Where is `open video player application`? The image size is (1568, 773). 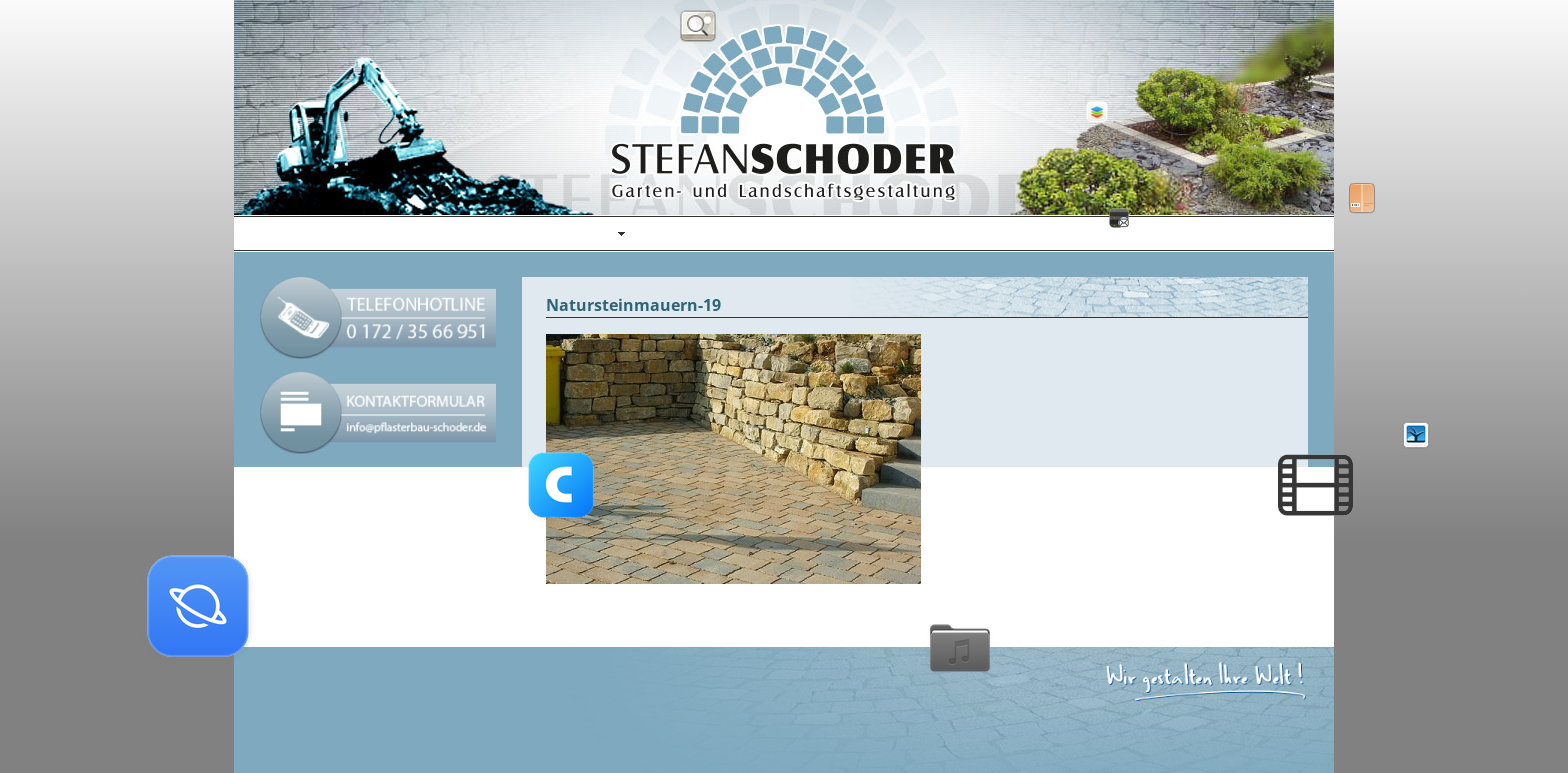 open video player application is located at coordinates (1315, 487).